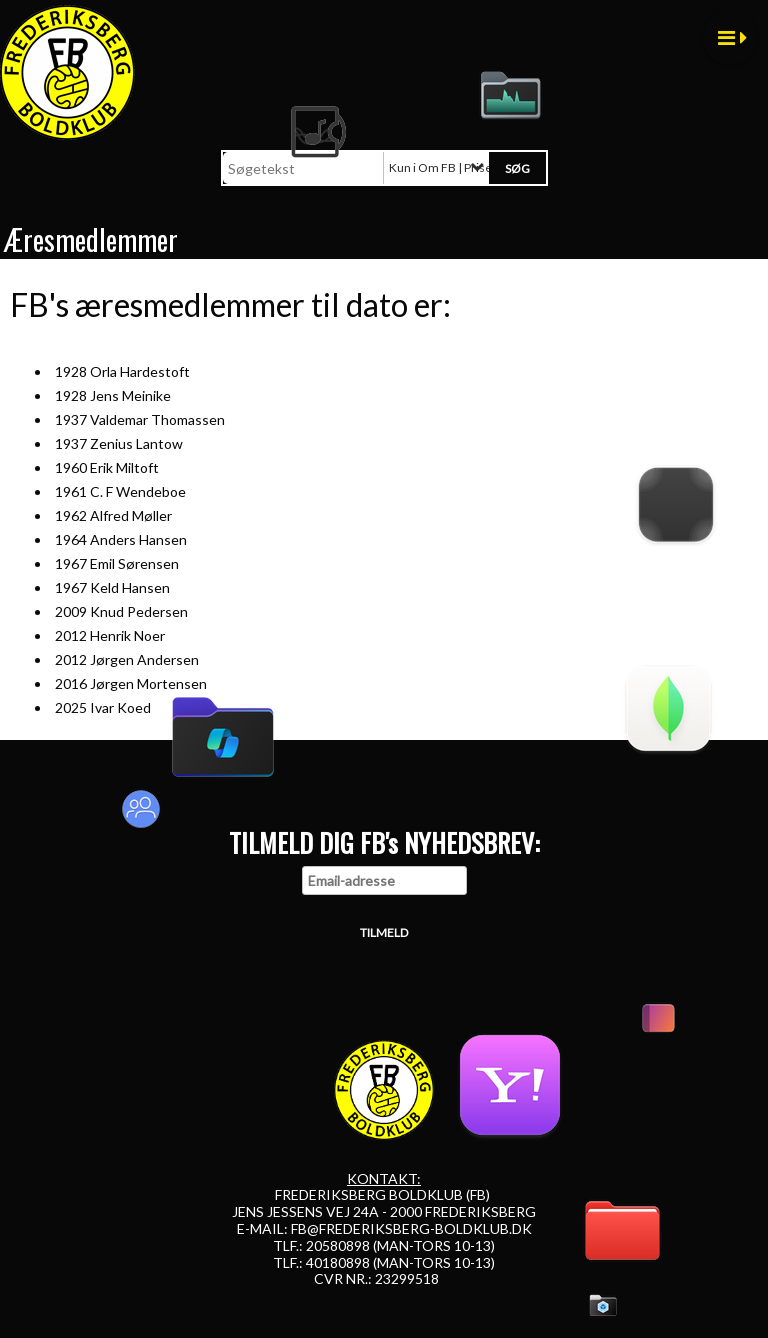  Describe the element at coordinates (676, 506) in the screenshot. I see `configure screen edge gestures and hot corners` at that location.